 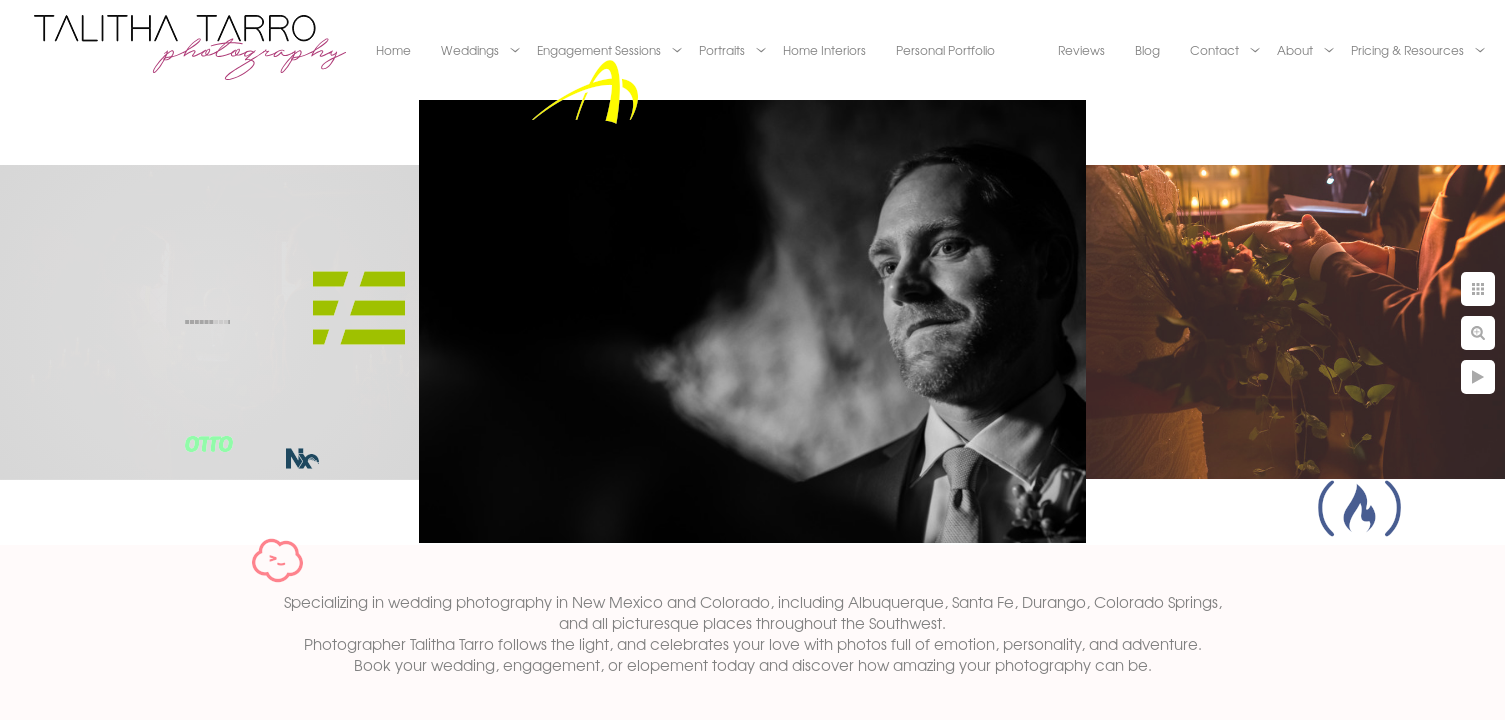 I want to click on serverless framework logo, so click(x=359, y=308).